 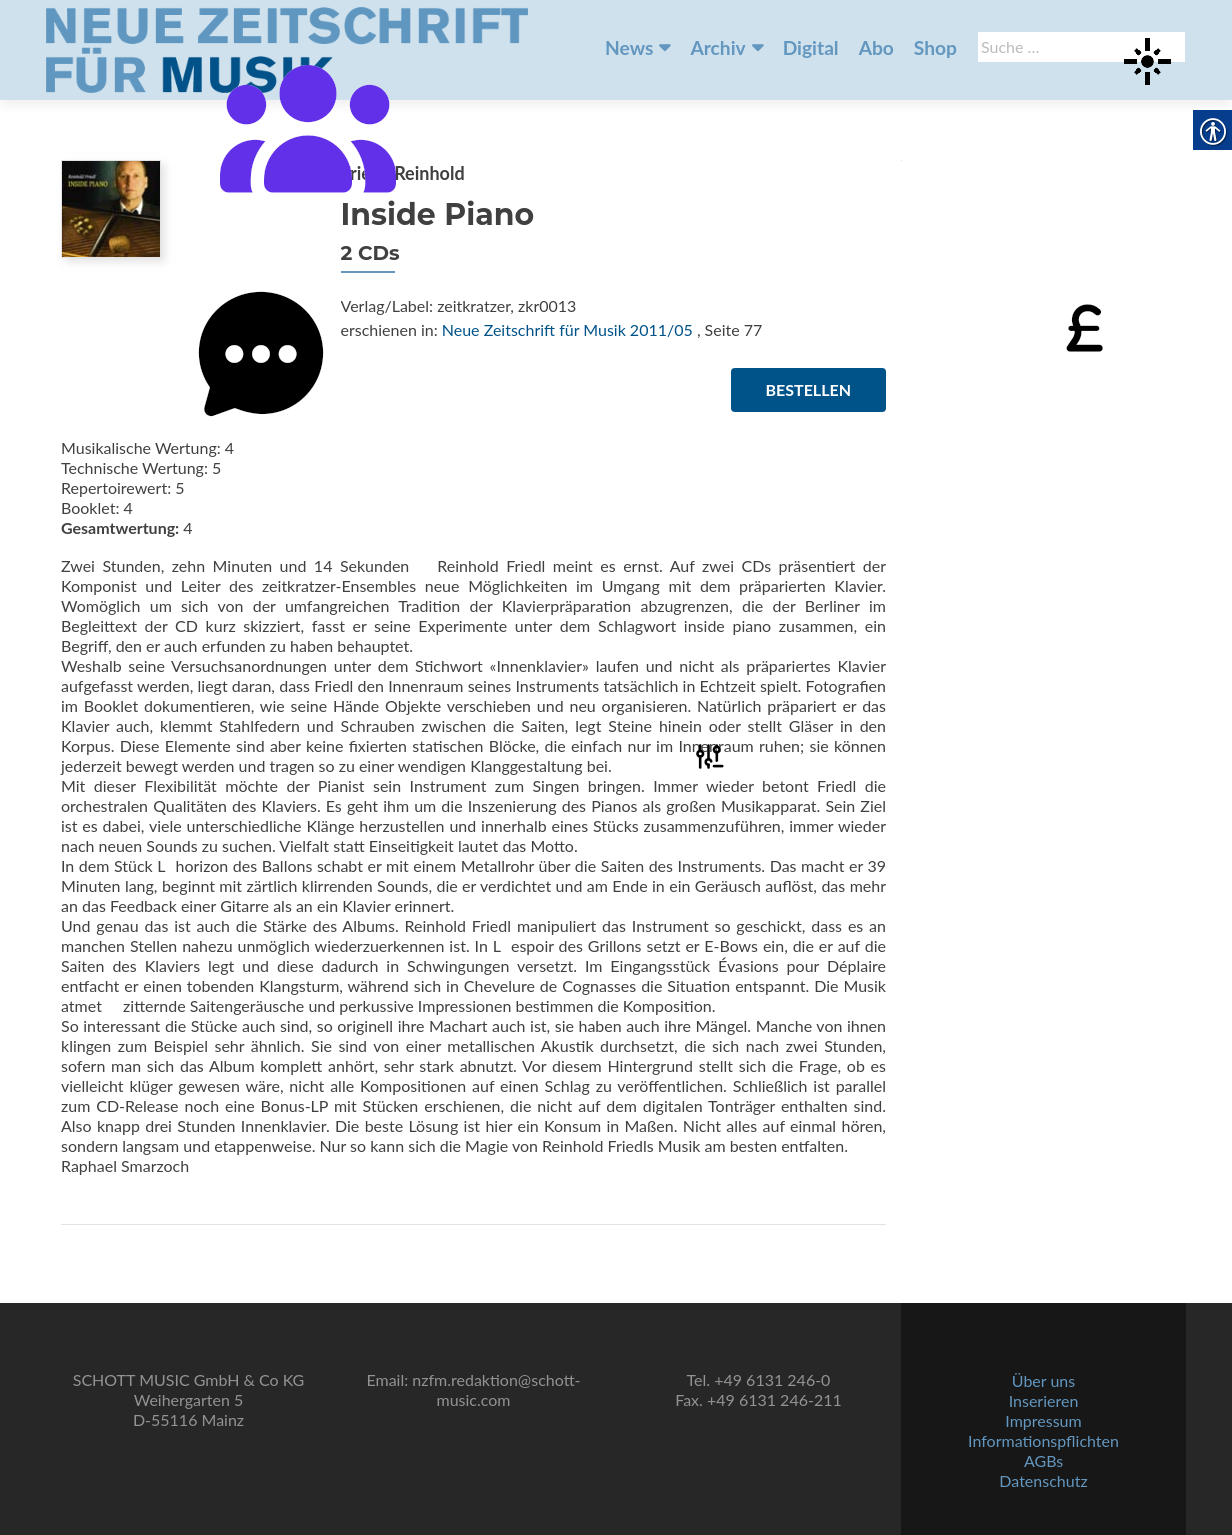 What do you see at coordinates (308, 131) in the screenshot?
I see `view all users or team members` at bounding box center [308, 131].